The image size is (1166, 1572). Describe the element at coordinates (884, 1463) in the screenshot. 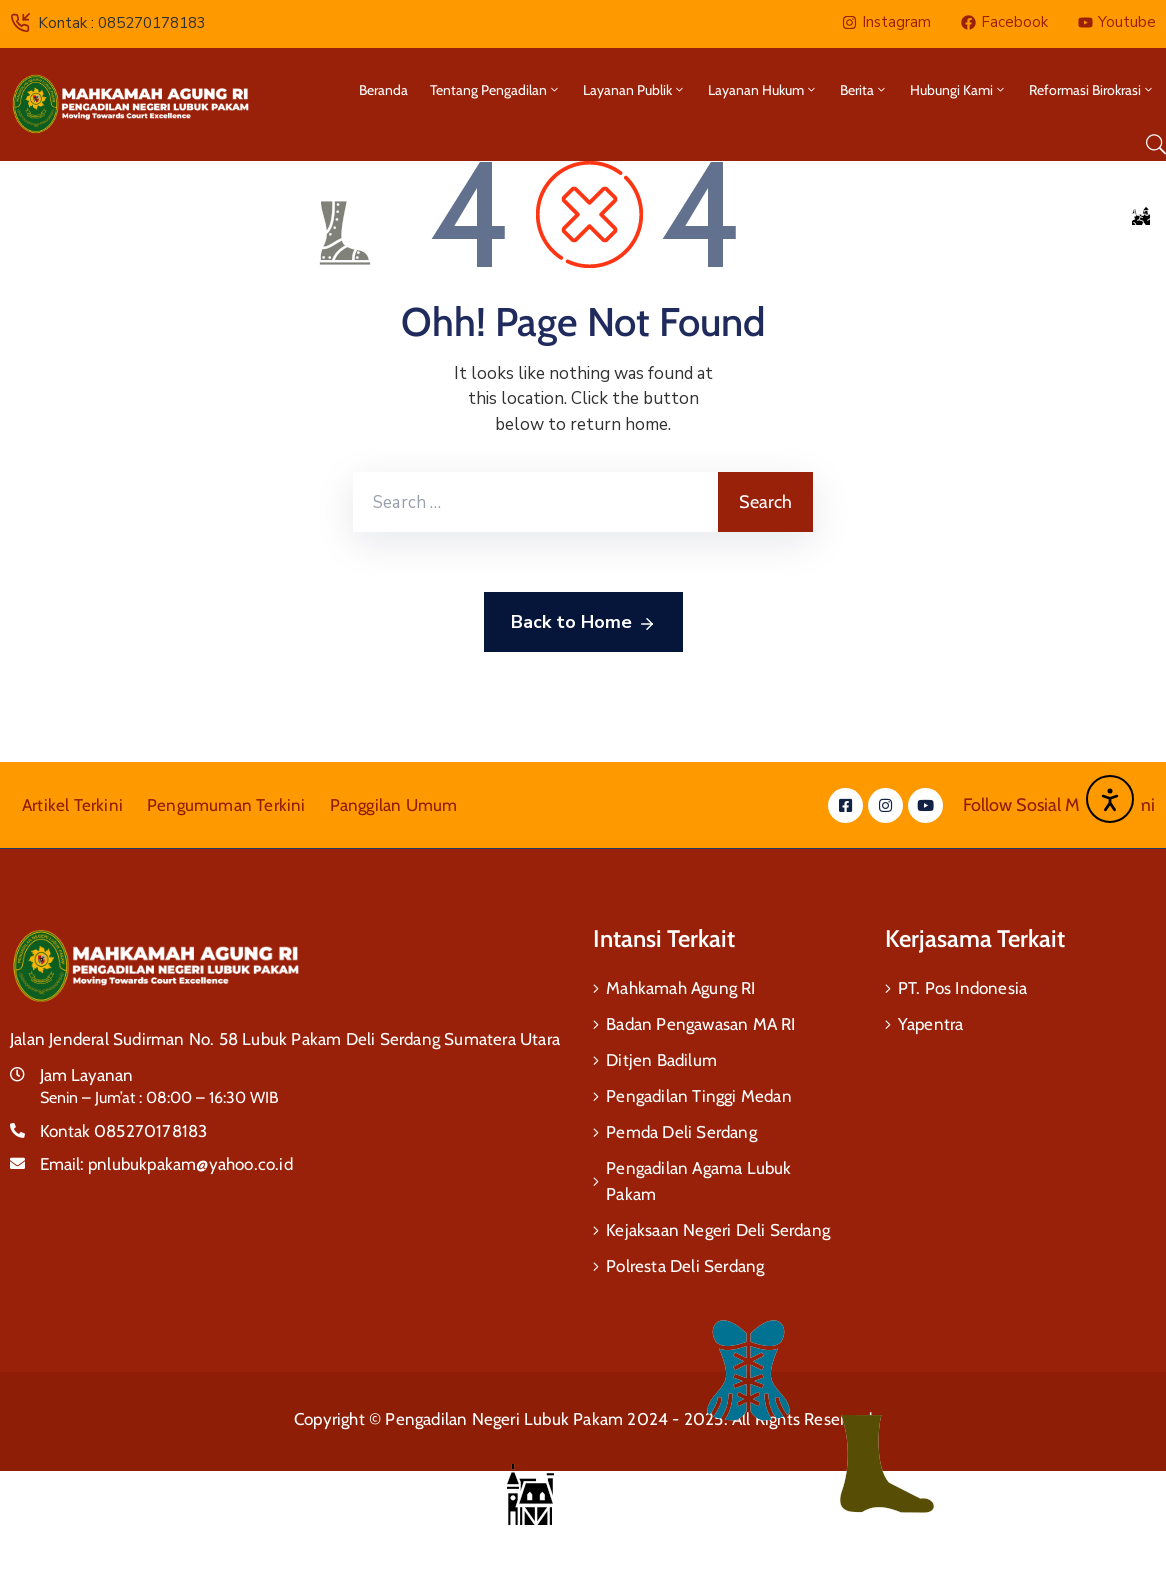

I see `indicates barefoot or no footwear required` at that location.